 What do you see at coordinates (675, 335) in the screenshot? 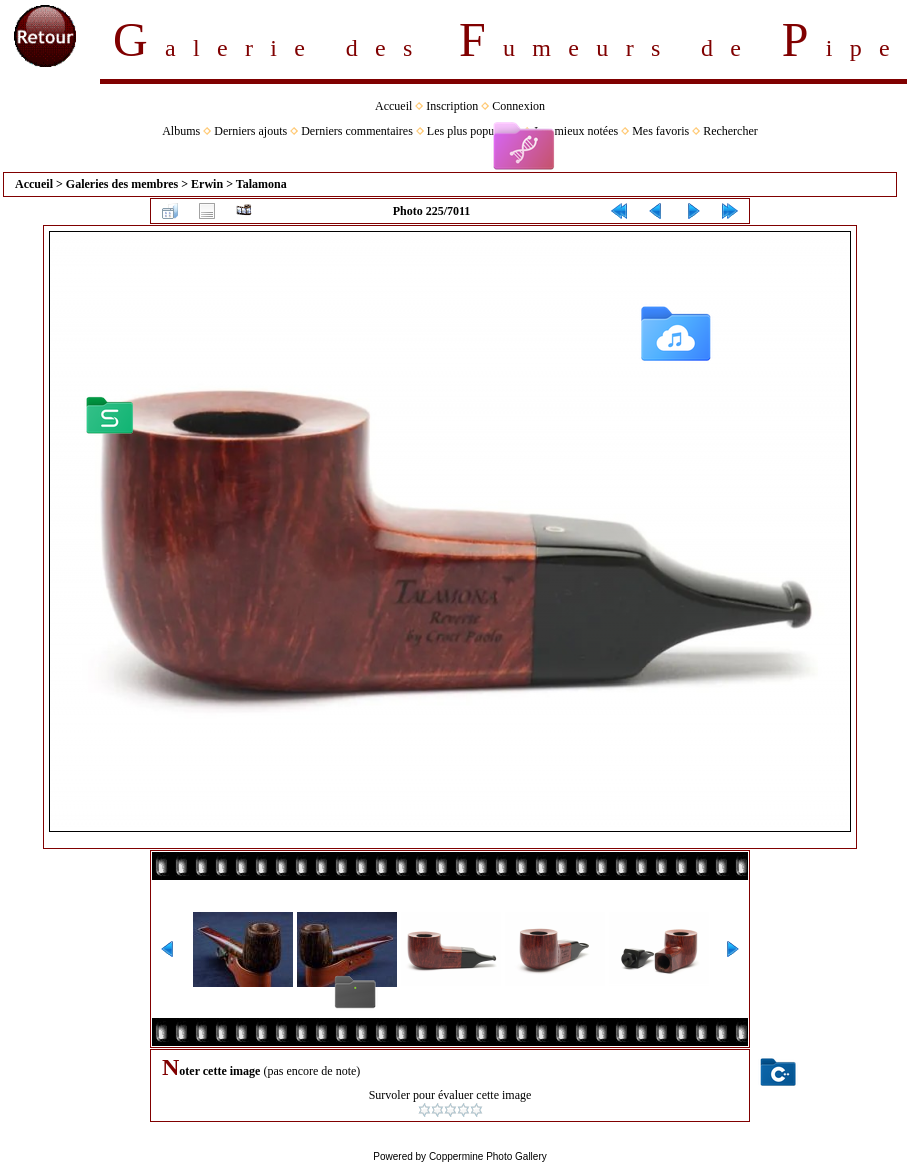
I see `open folder containing downloaded youtube audio files` at bounding box center [675, 335].